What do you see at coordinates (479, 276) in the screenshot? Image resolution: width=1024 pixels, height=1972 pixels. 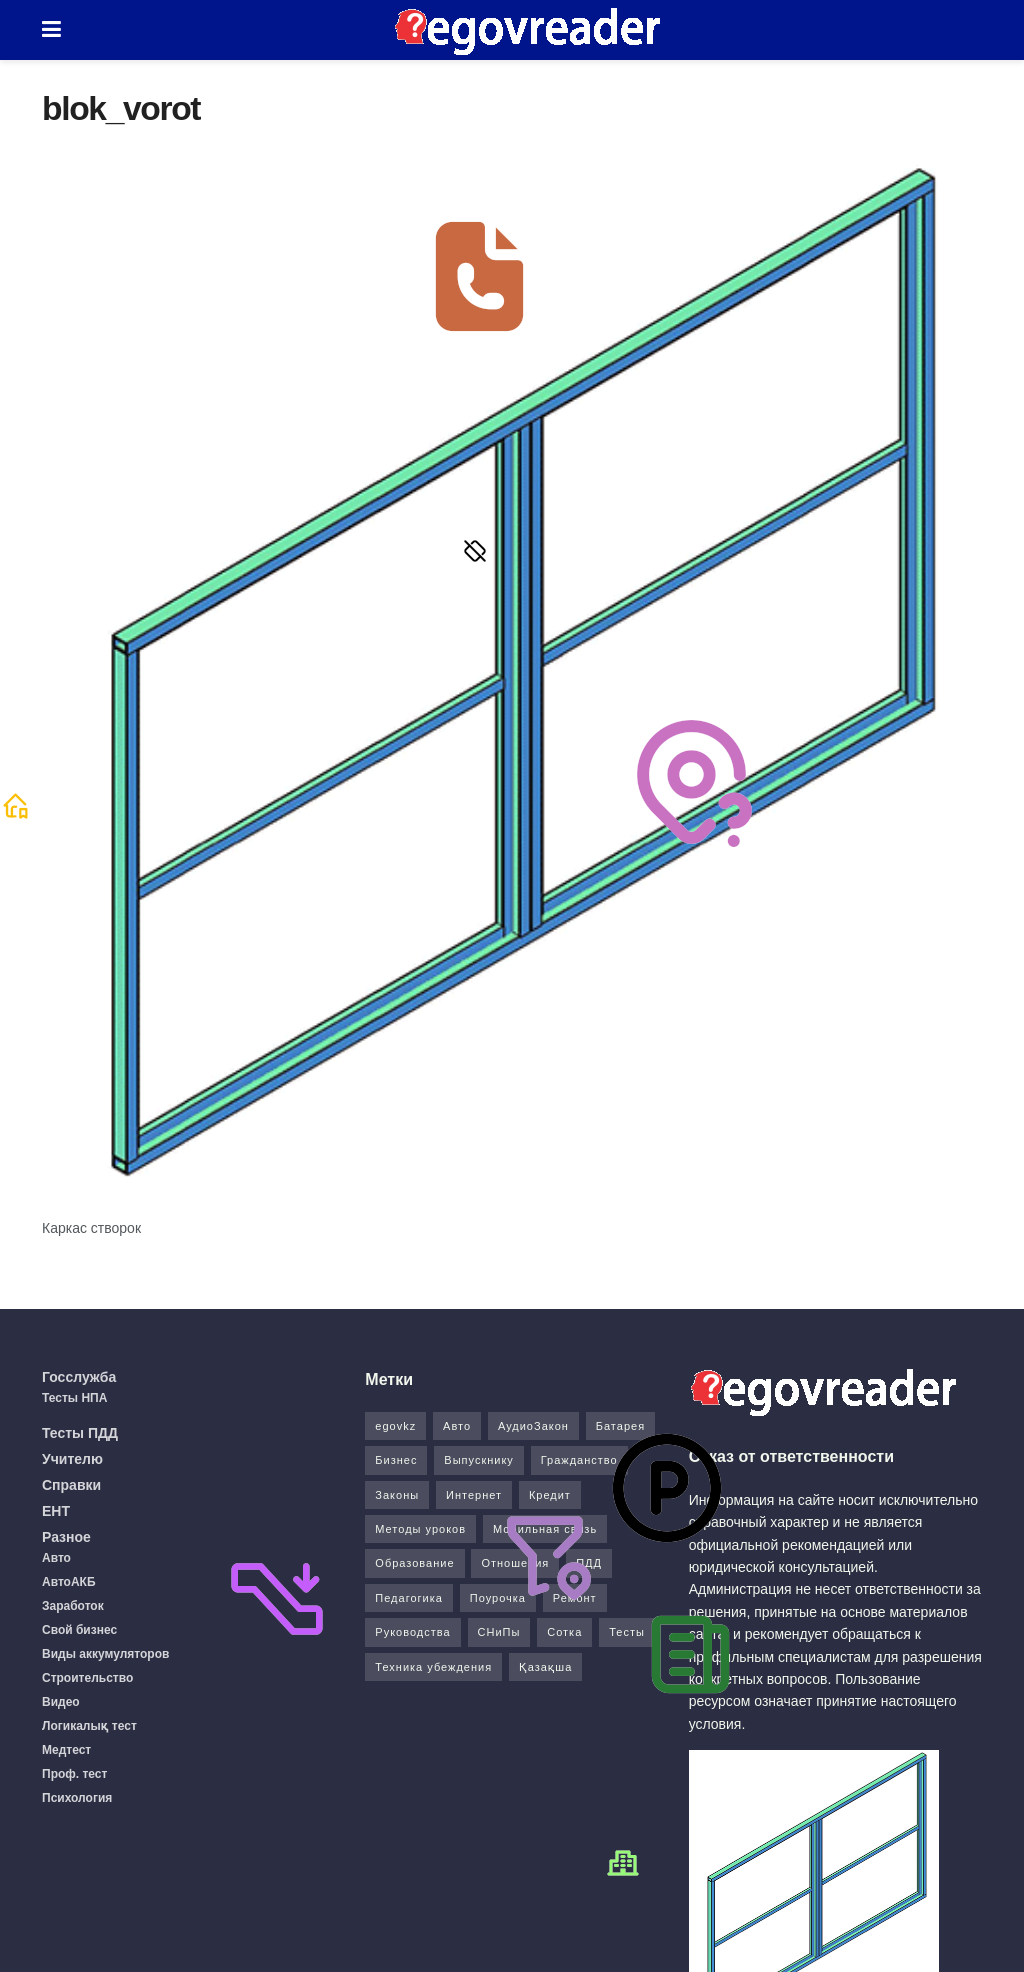 I see `access phone call records or logs` at bounding box center [479, 276].